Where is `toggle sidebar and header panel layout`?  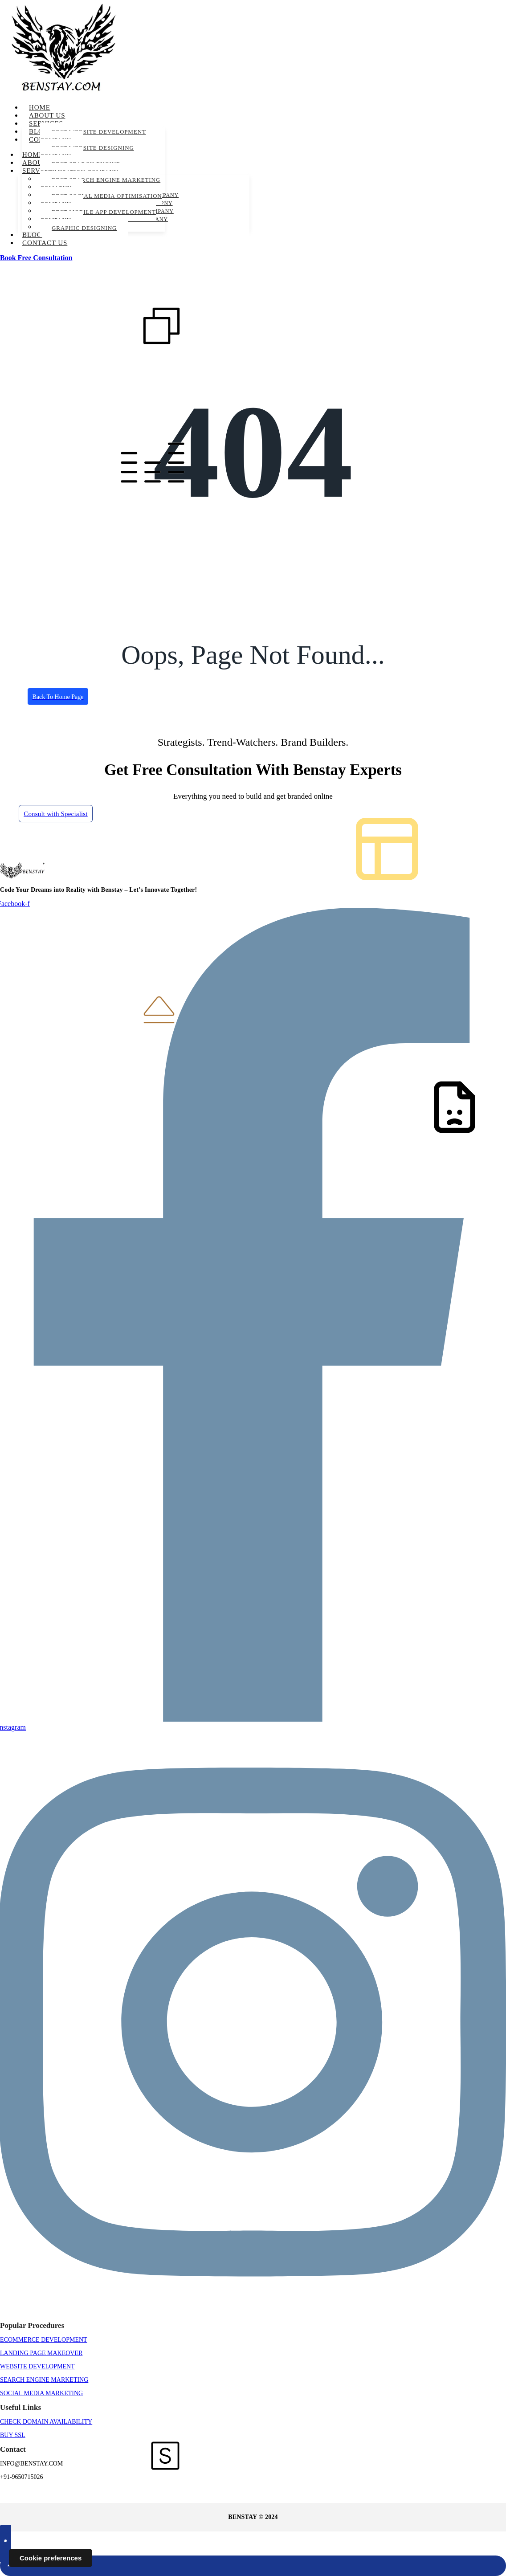 toggle sidebar and header panel layout is located at coordinates (387, 849).